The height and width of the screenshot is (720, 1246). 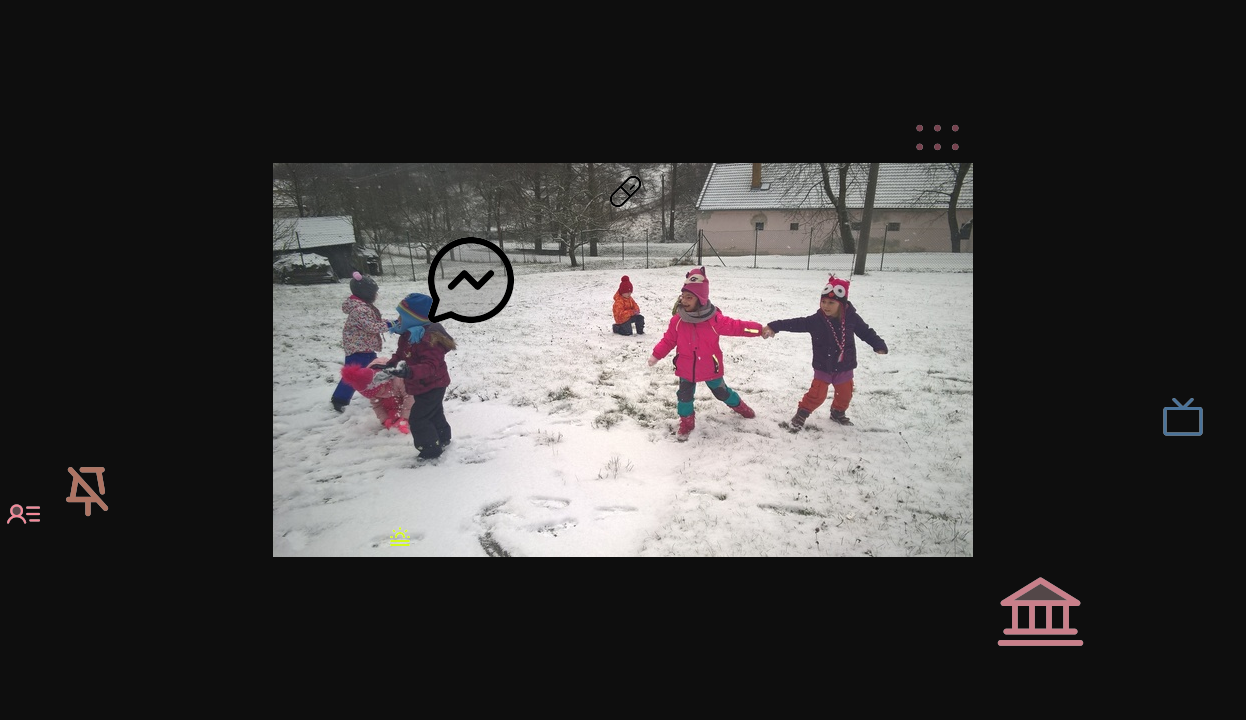 What do you see at coordinates (937, 137) in the screenshot?
I see `drag to reorder or rearrange items` at bounding box center [937, 137].